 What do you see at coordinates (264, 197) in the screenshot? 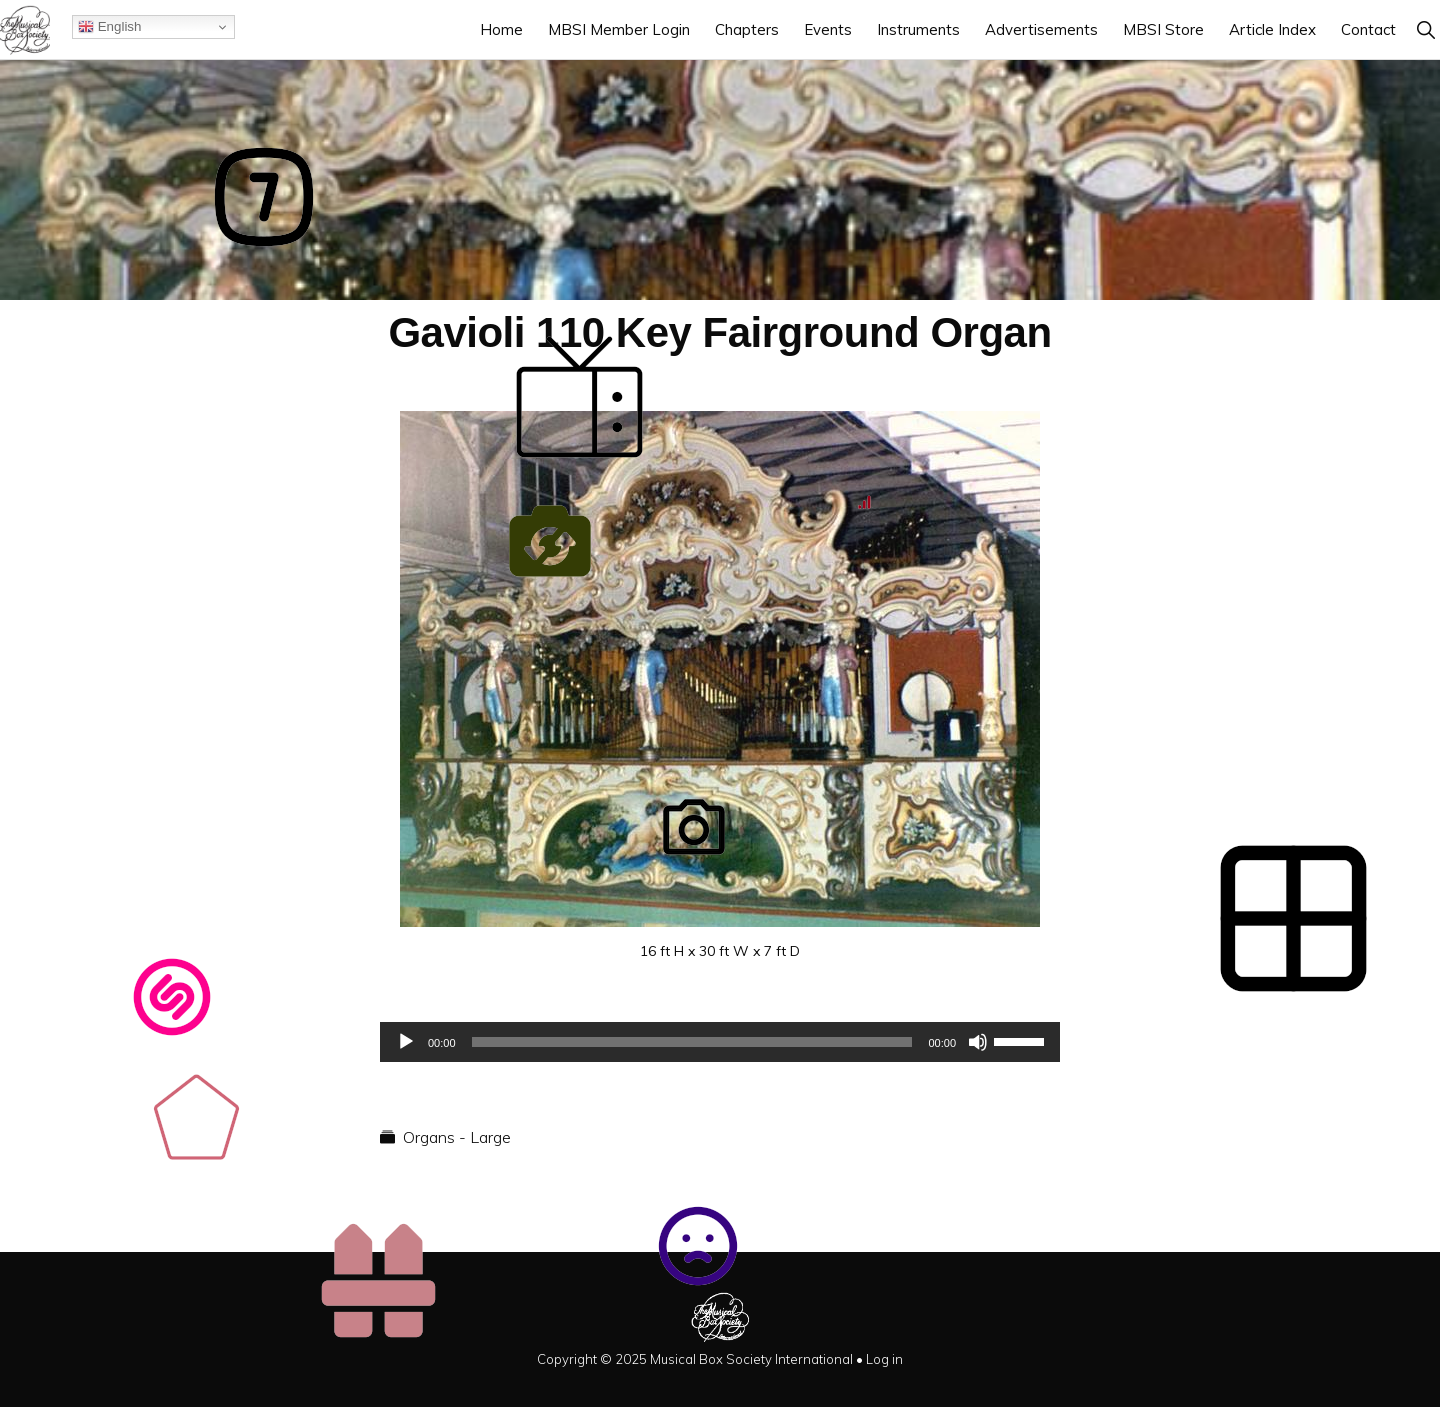
I see `indicates step 7 in a multi-step process` at bounding box center [264, 197].